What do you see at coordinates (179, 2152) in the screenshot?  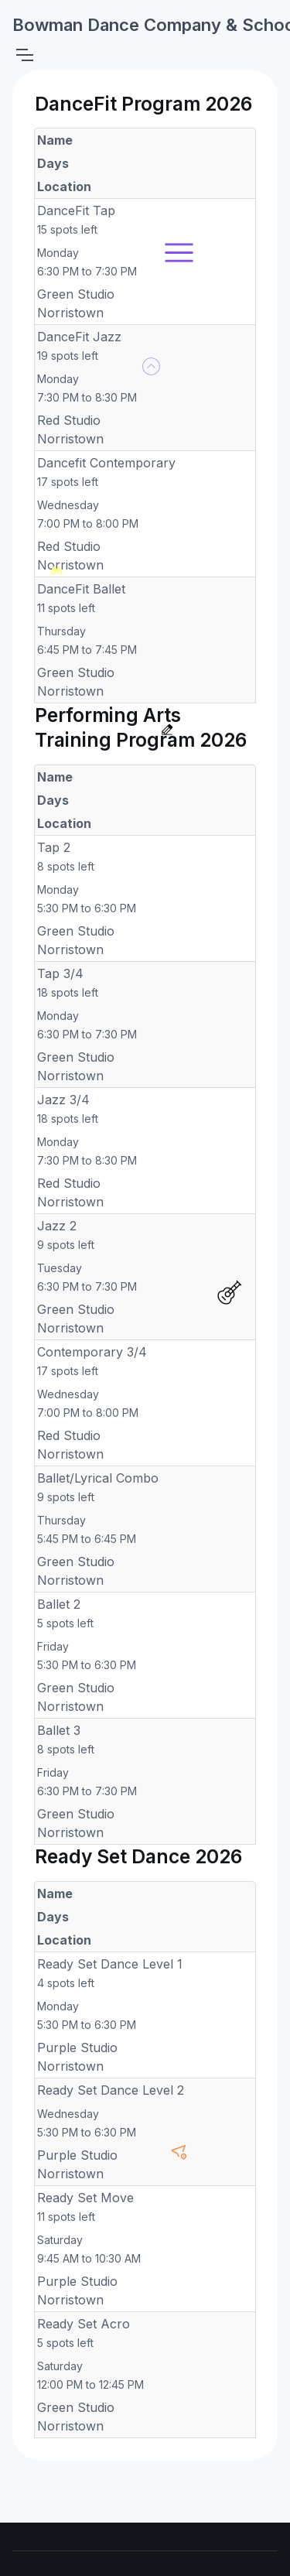 I see `send current location` at bounding box center [179, 2152].